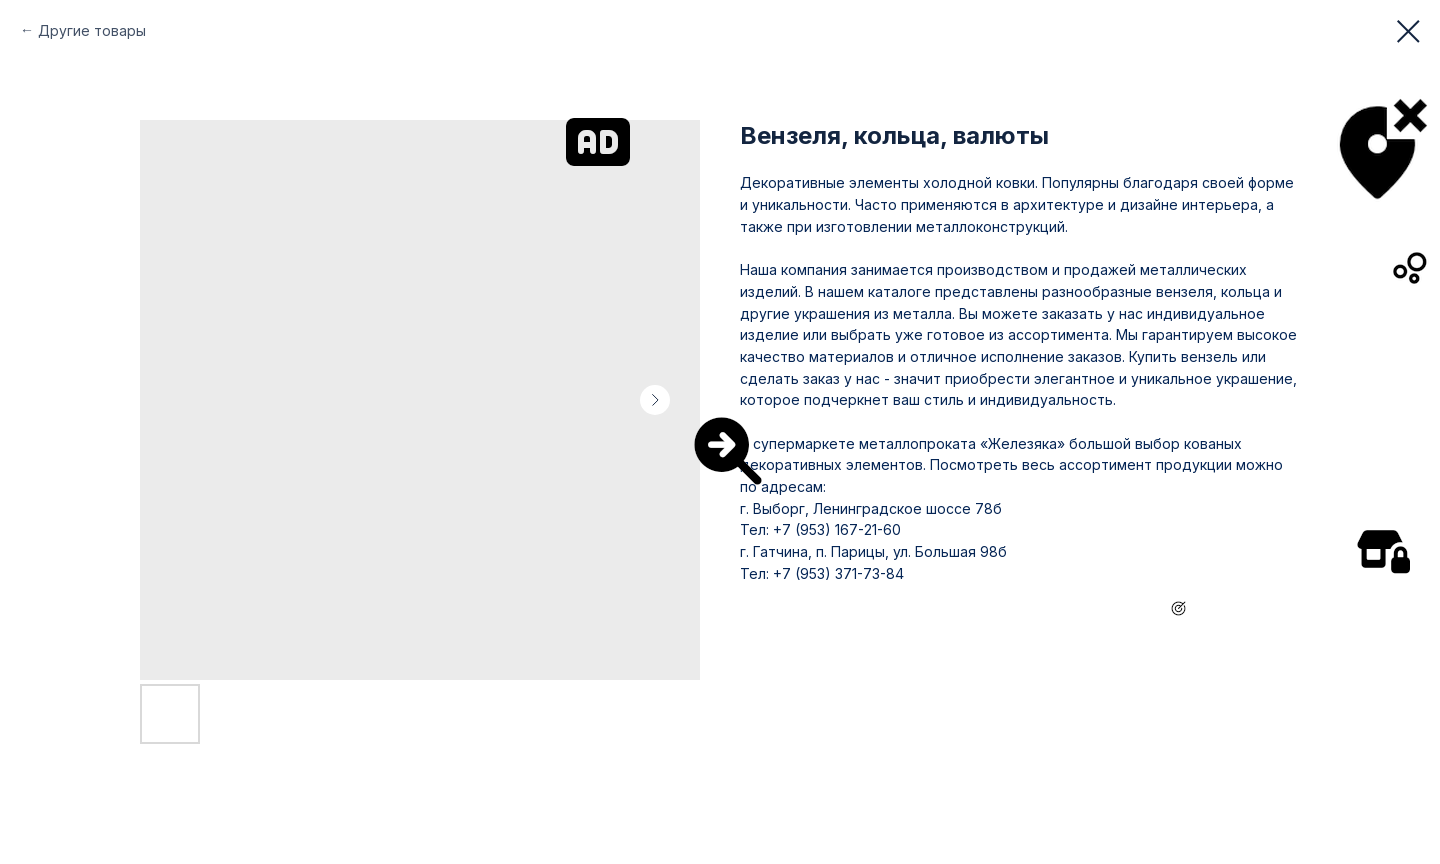 The height and width of the screenshot is (864, 1440). Describe the element at coordinates (728, 451) in the screenshot. I see `search and navigate to result` at that location.